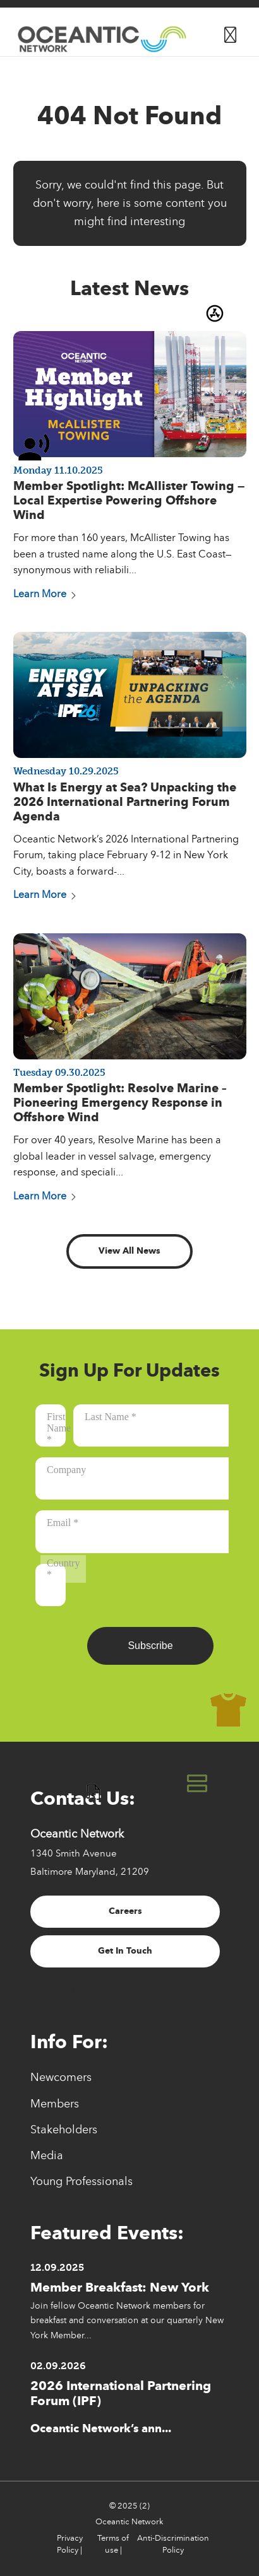  I want to click on download apps from the app store, so click(215, 313).